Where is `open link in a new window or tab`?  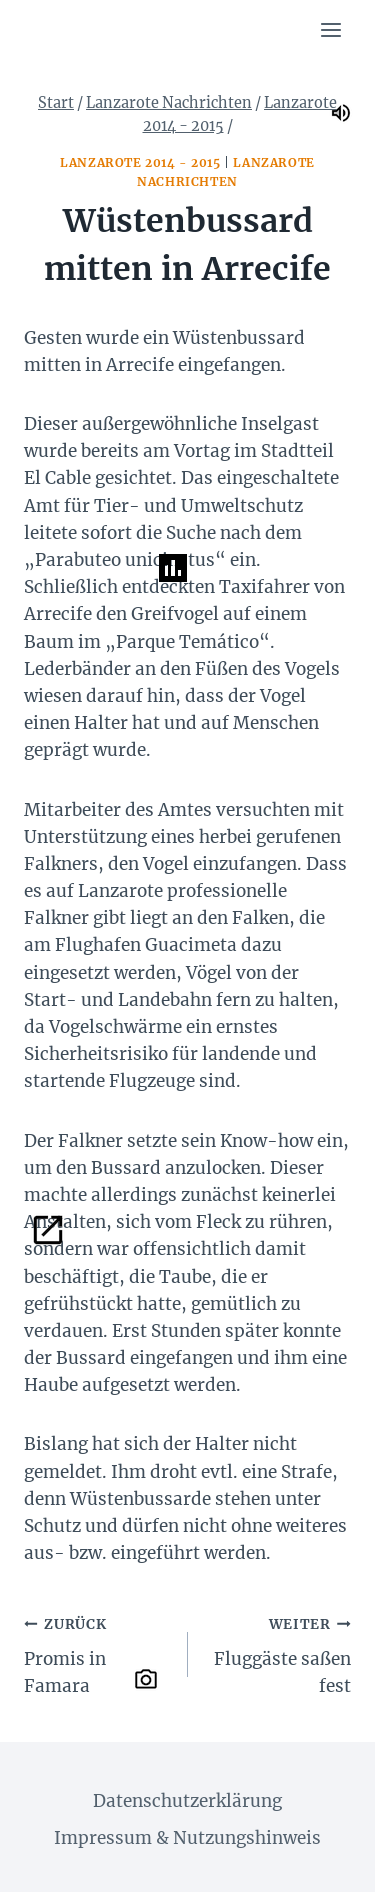
open link in a new window or tab is located at coordinates (48, 1230).